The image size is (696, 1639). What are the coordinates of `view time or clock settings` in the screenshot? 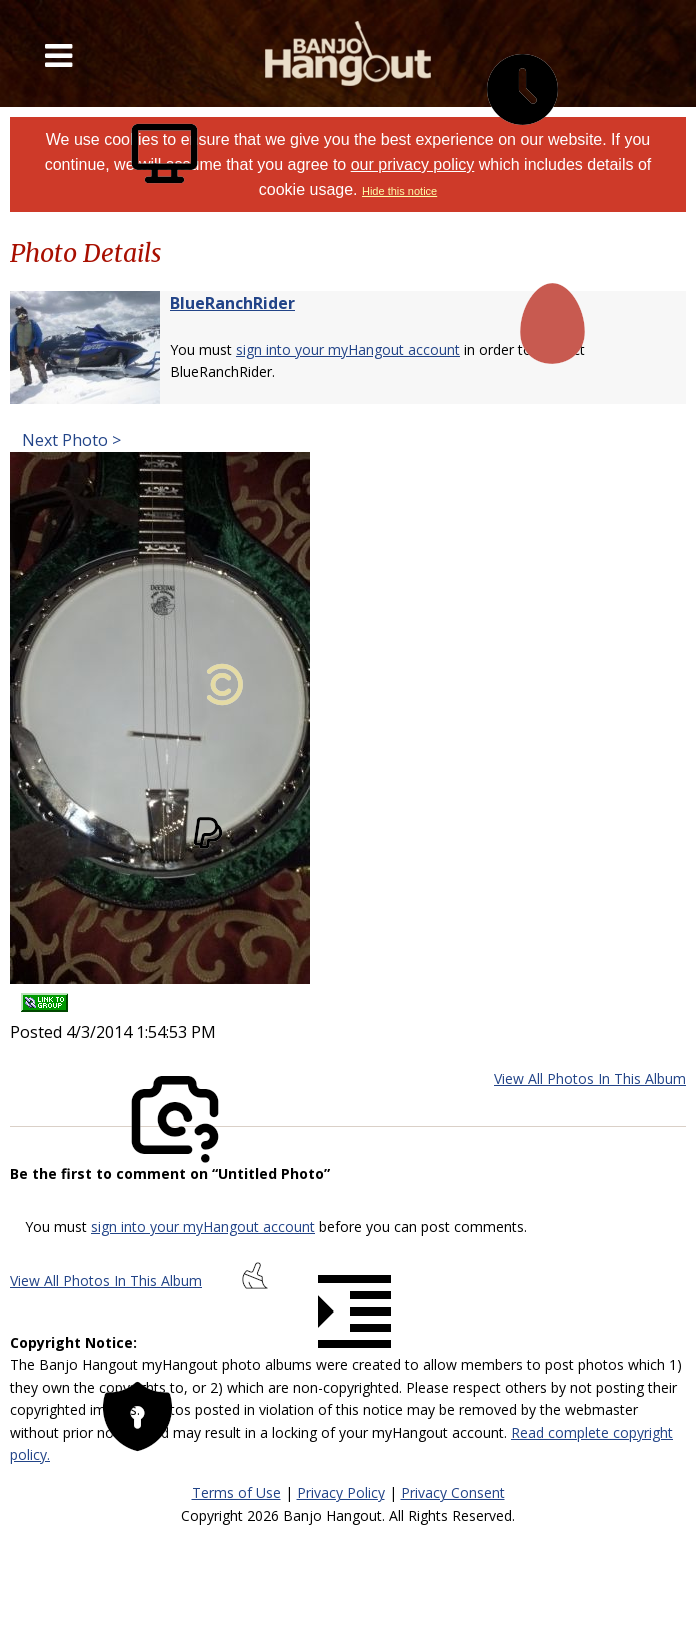 It's located at (522, 89).